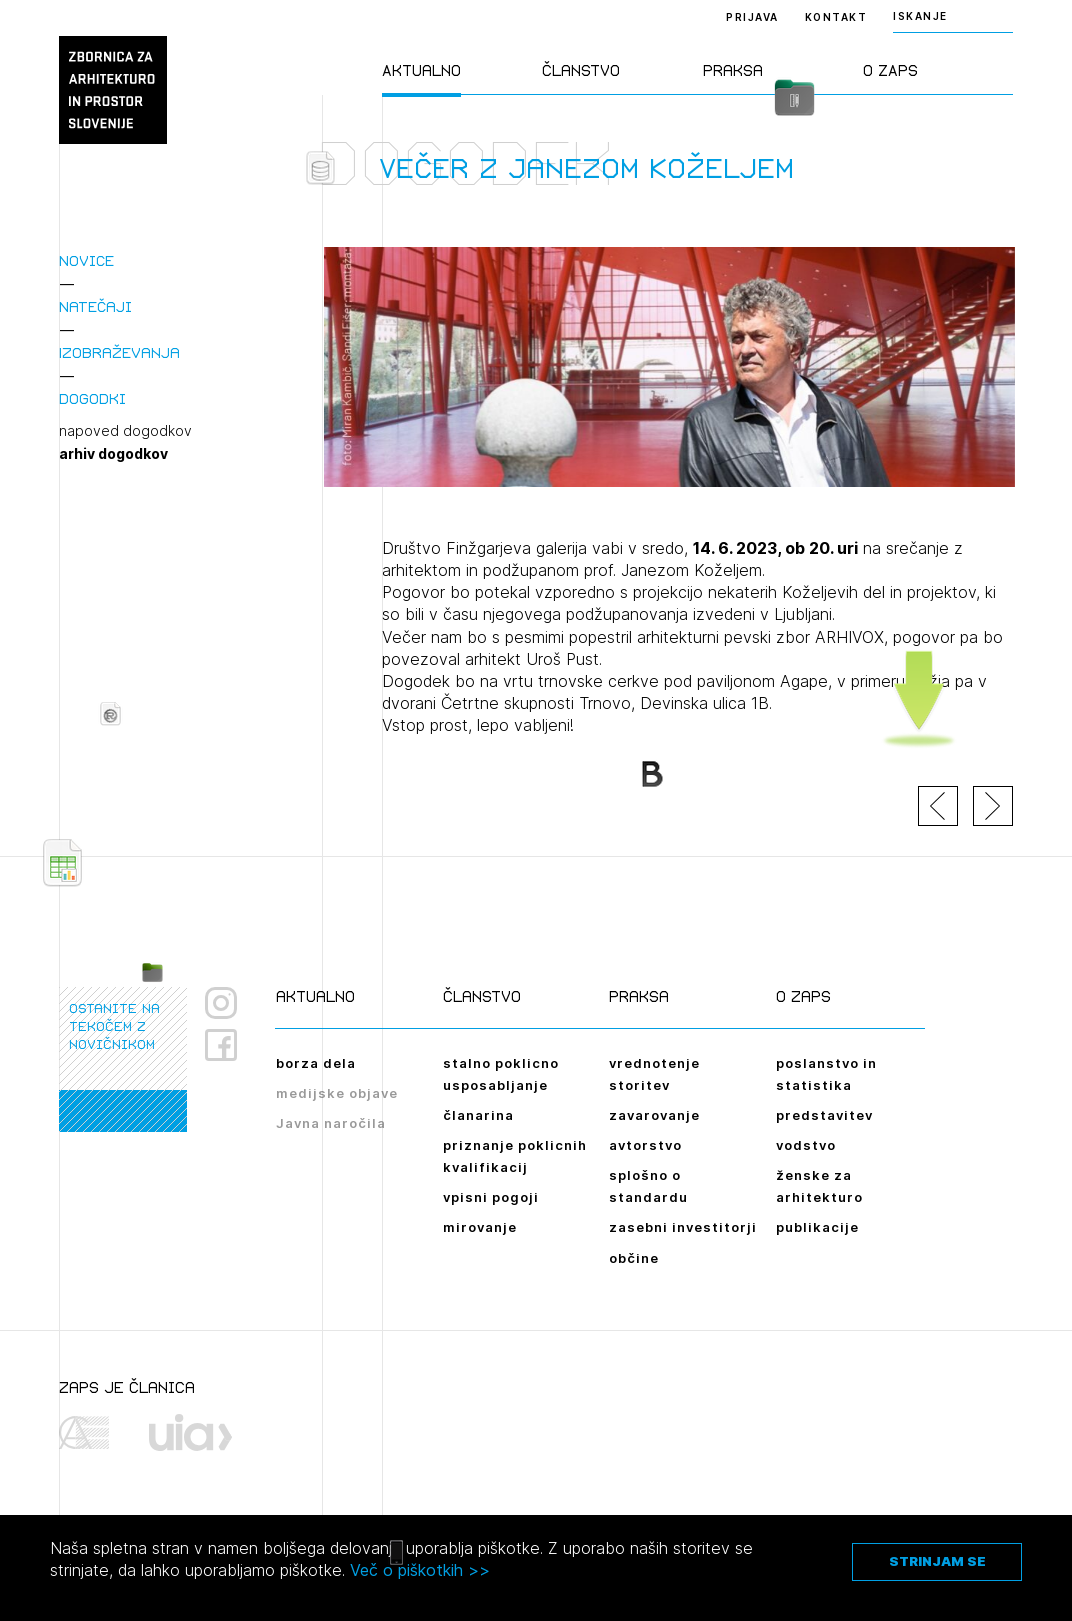  What do you see at coordinates (110, 713) in the screenshot?
I see `a rust programming language source file` at bounding box center [110, 713].